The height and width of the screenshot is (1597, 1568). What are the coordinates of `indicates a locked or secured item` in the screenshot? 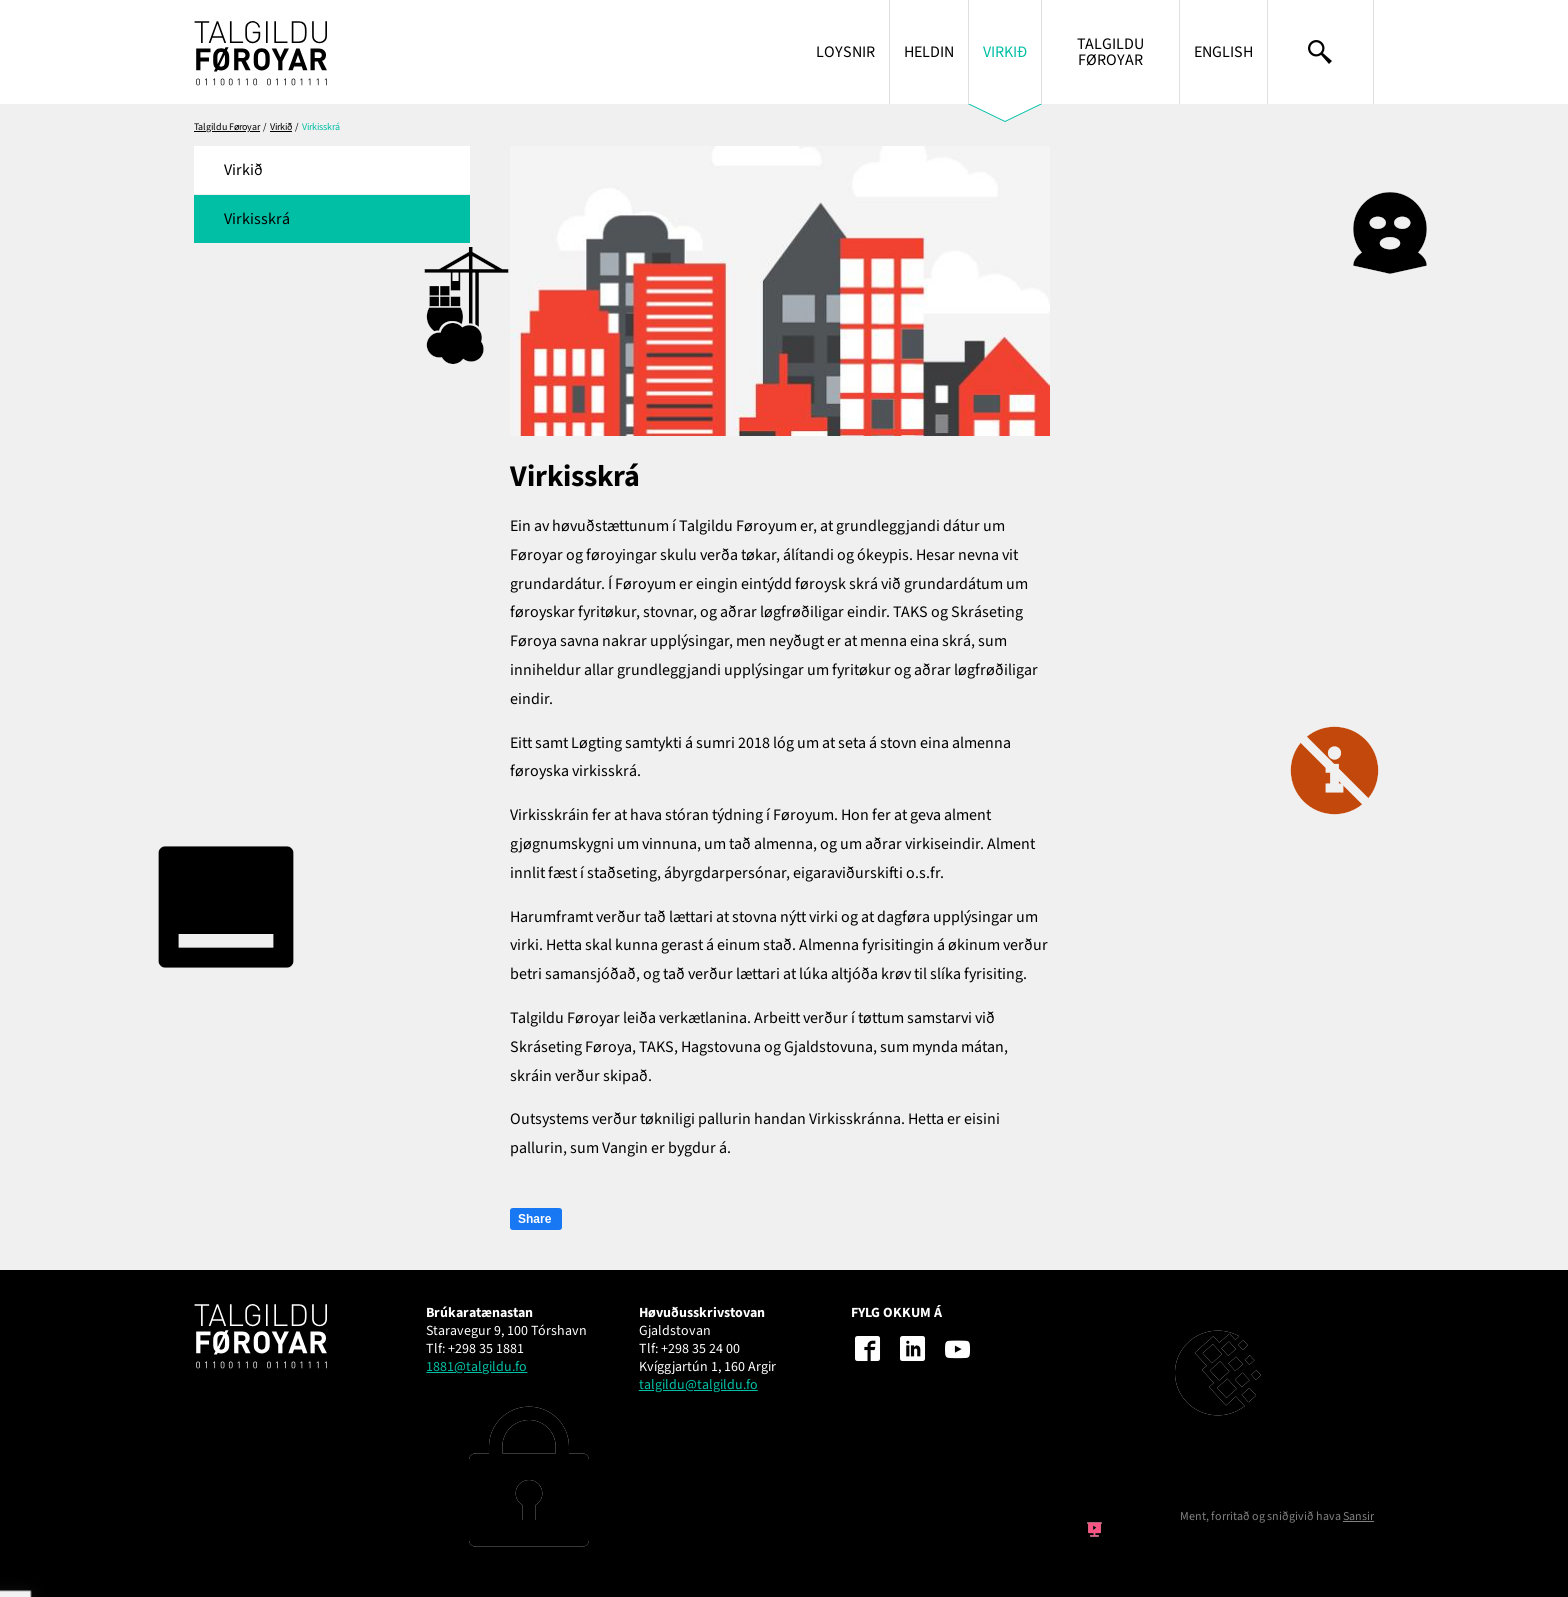 It's located at (529, 1480).